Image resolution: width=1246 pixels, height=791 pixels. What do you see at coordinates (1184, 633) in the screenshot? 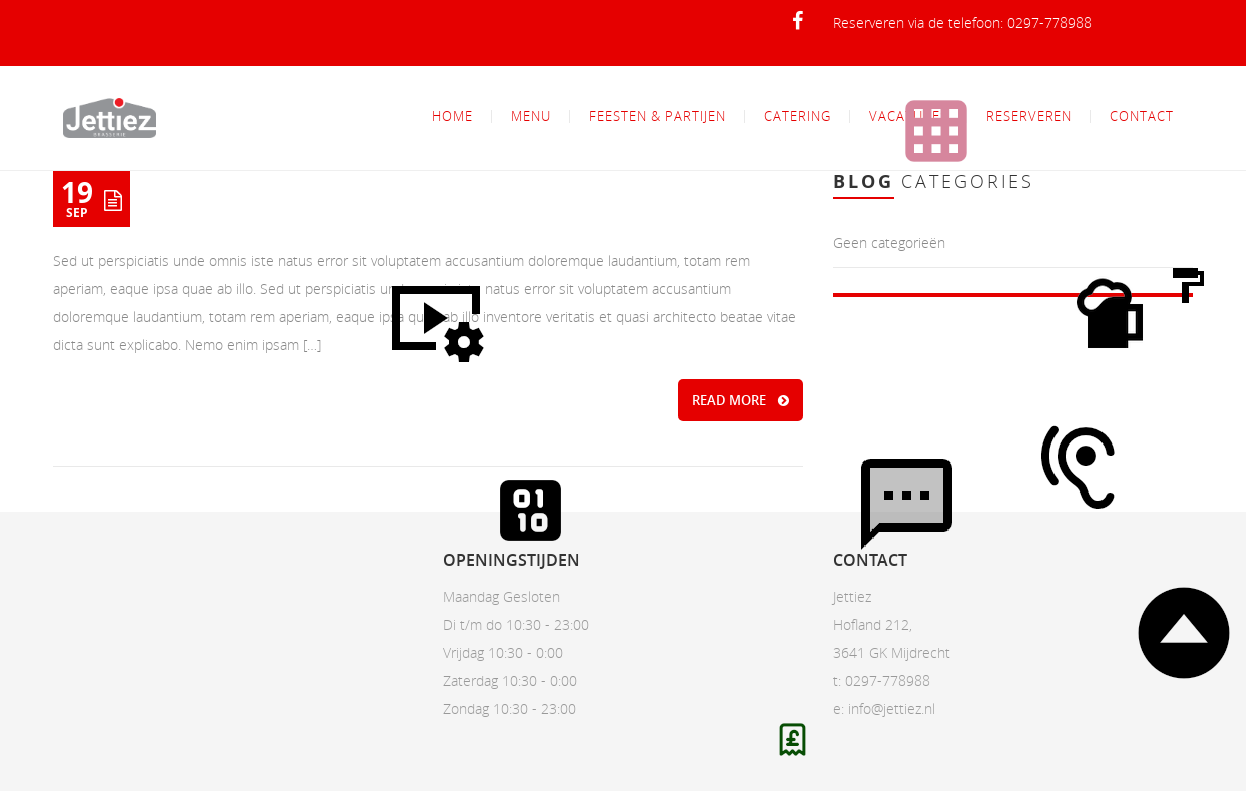
I see `collapse an expanded section` at bounding box center [1184, 633].